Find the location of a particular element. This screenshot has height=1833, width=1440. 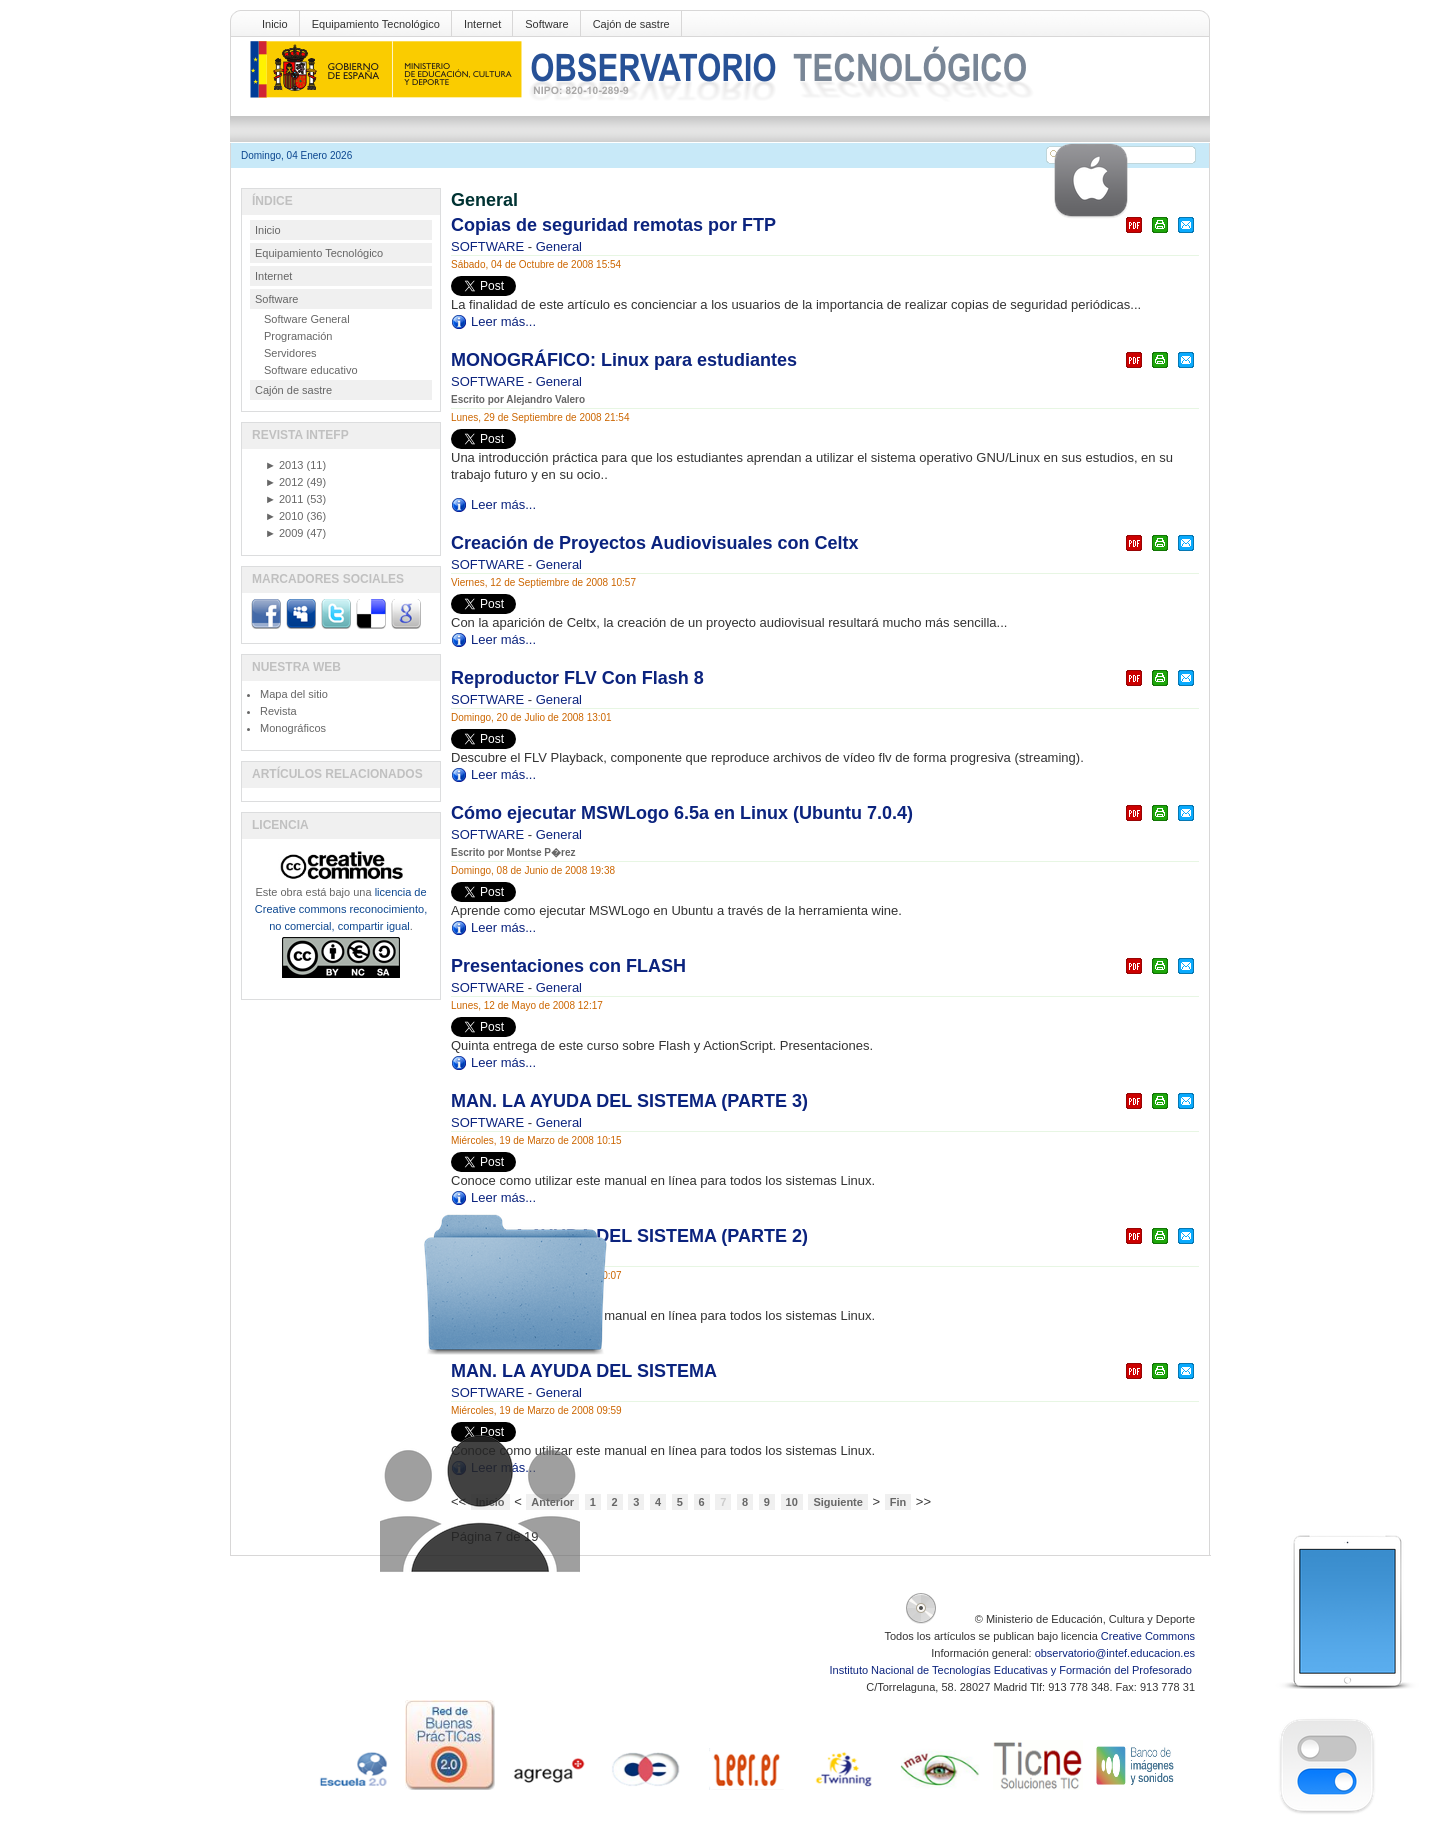

open control center to adjust system settings is located at coordinates (1327, 1765).